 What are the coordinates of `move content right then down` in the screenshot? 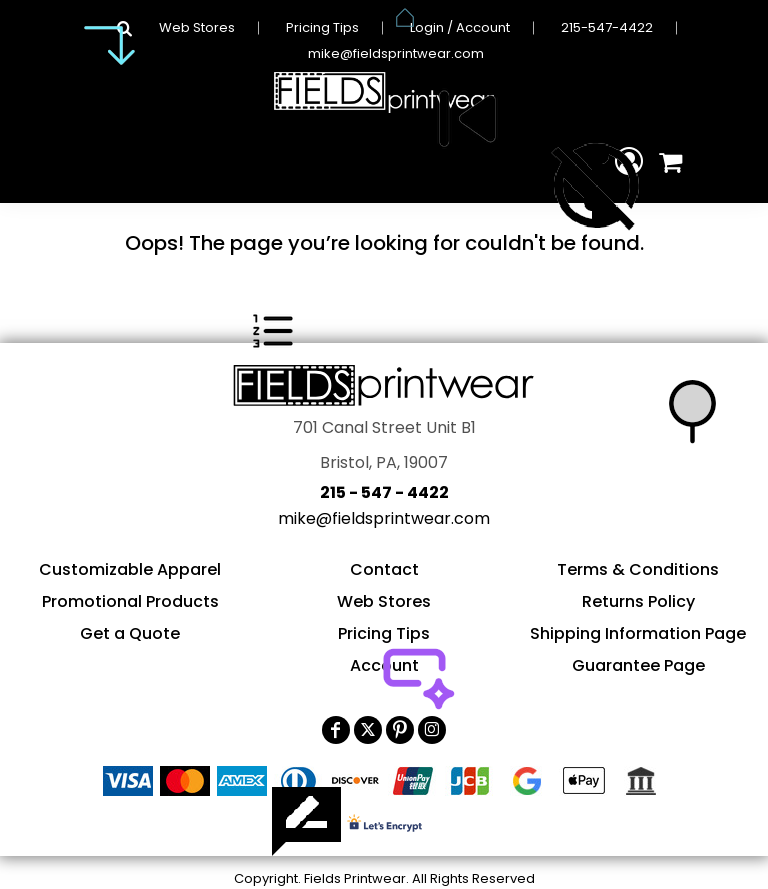 It's located at (109, 43).